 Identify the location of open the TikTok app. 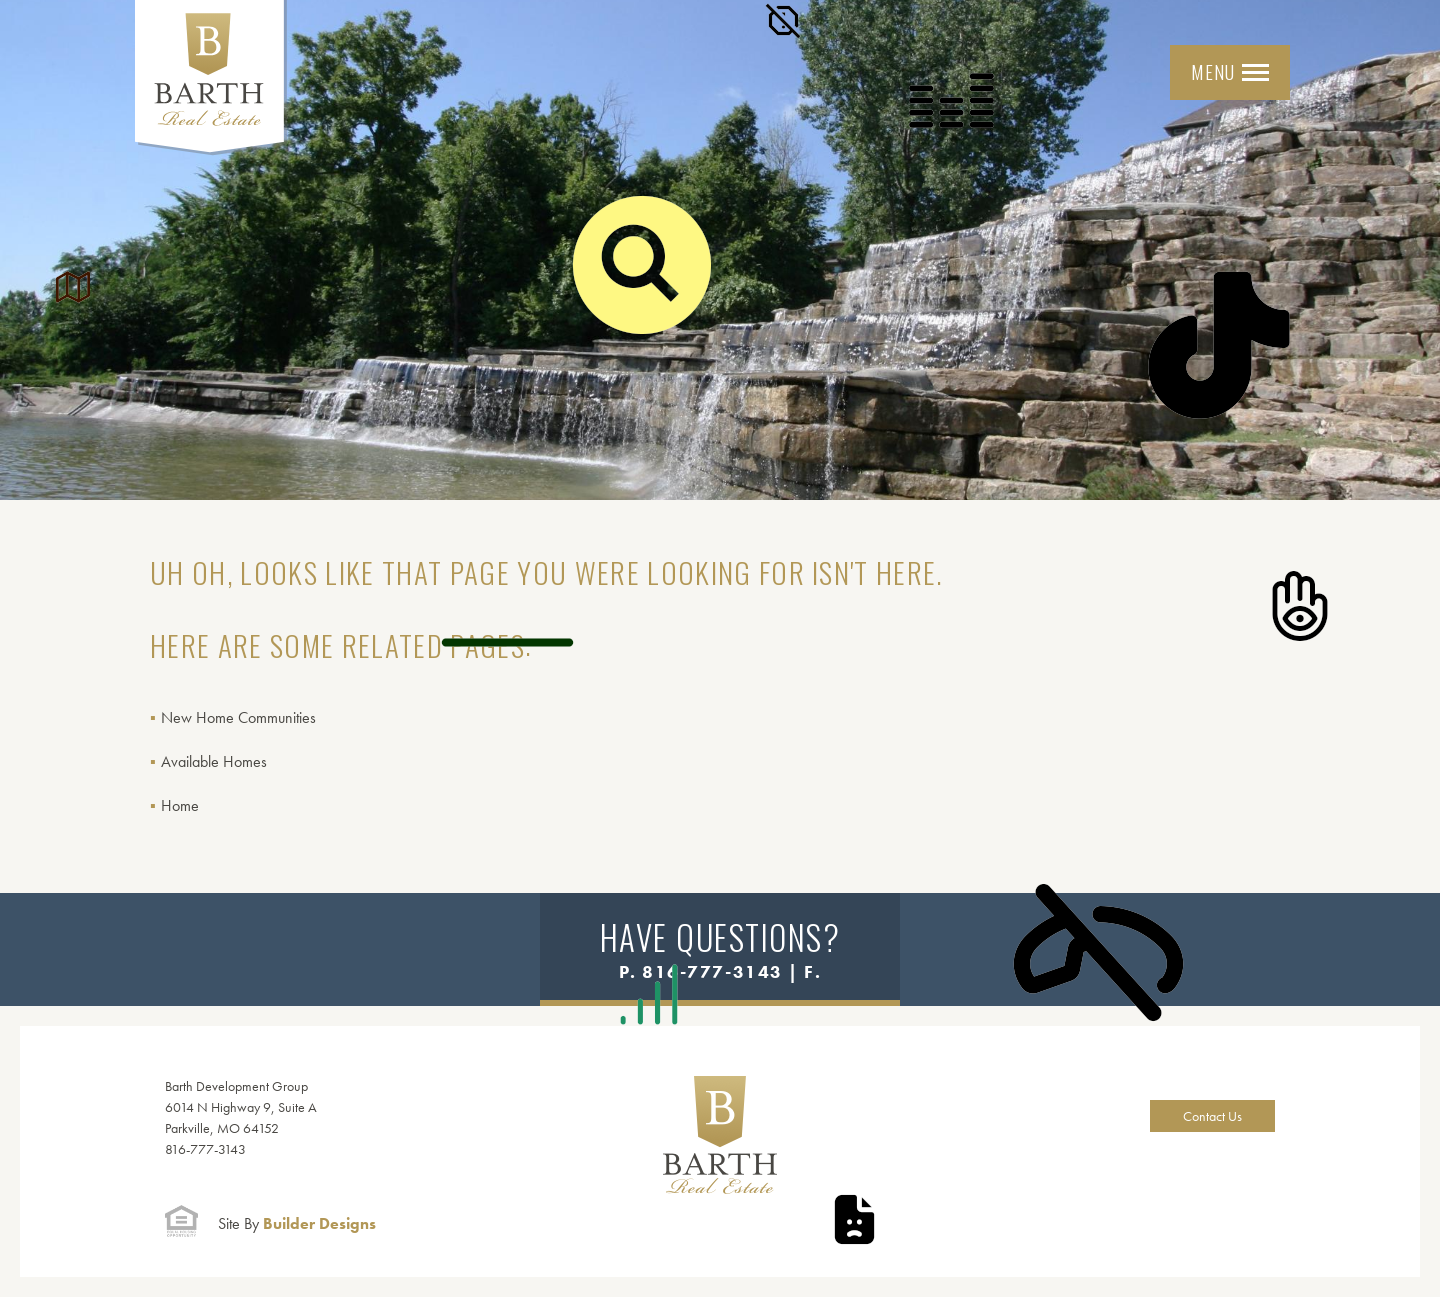
(1219, 348).